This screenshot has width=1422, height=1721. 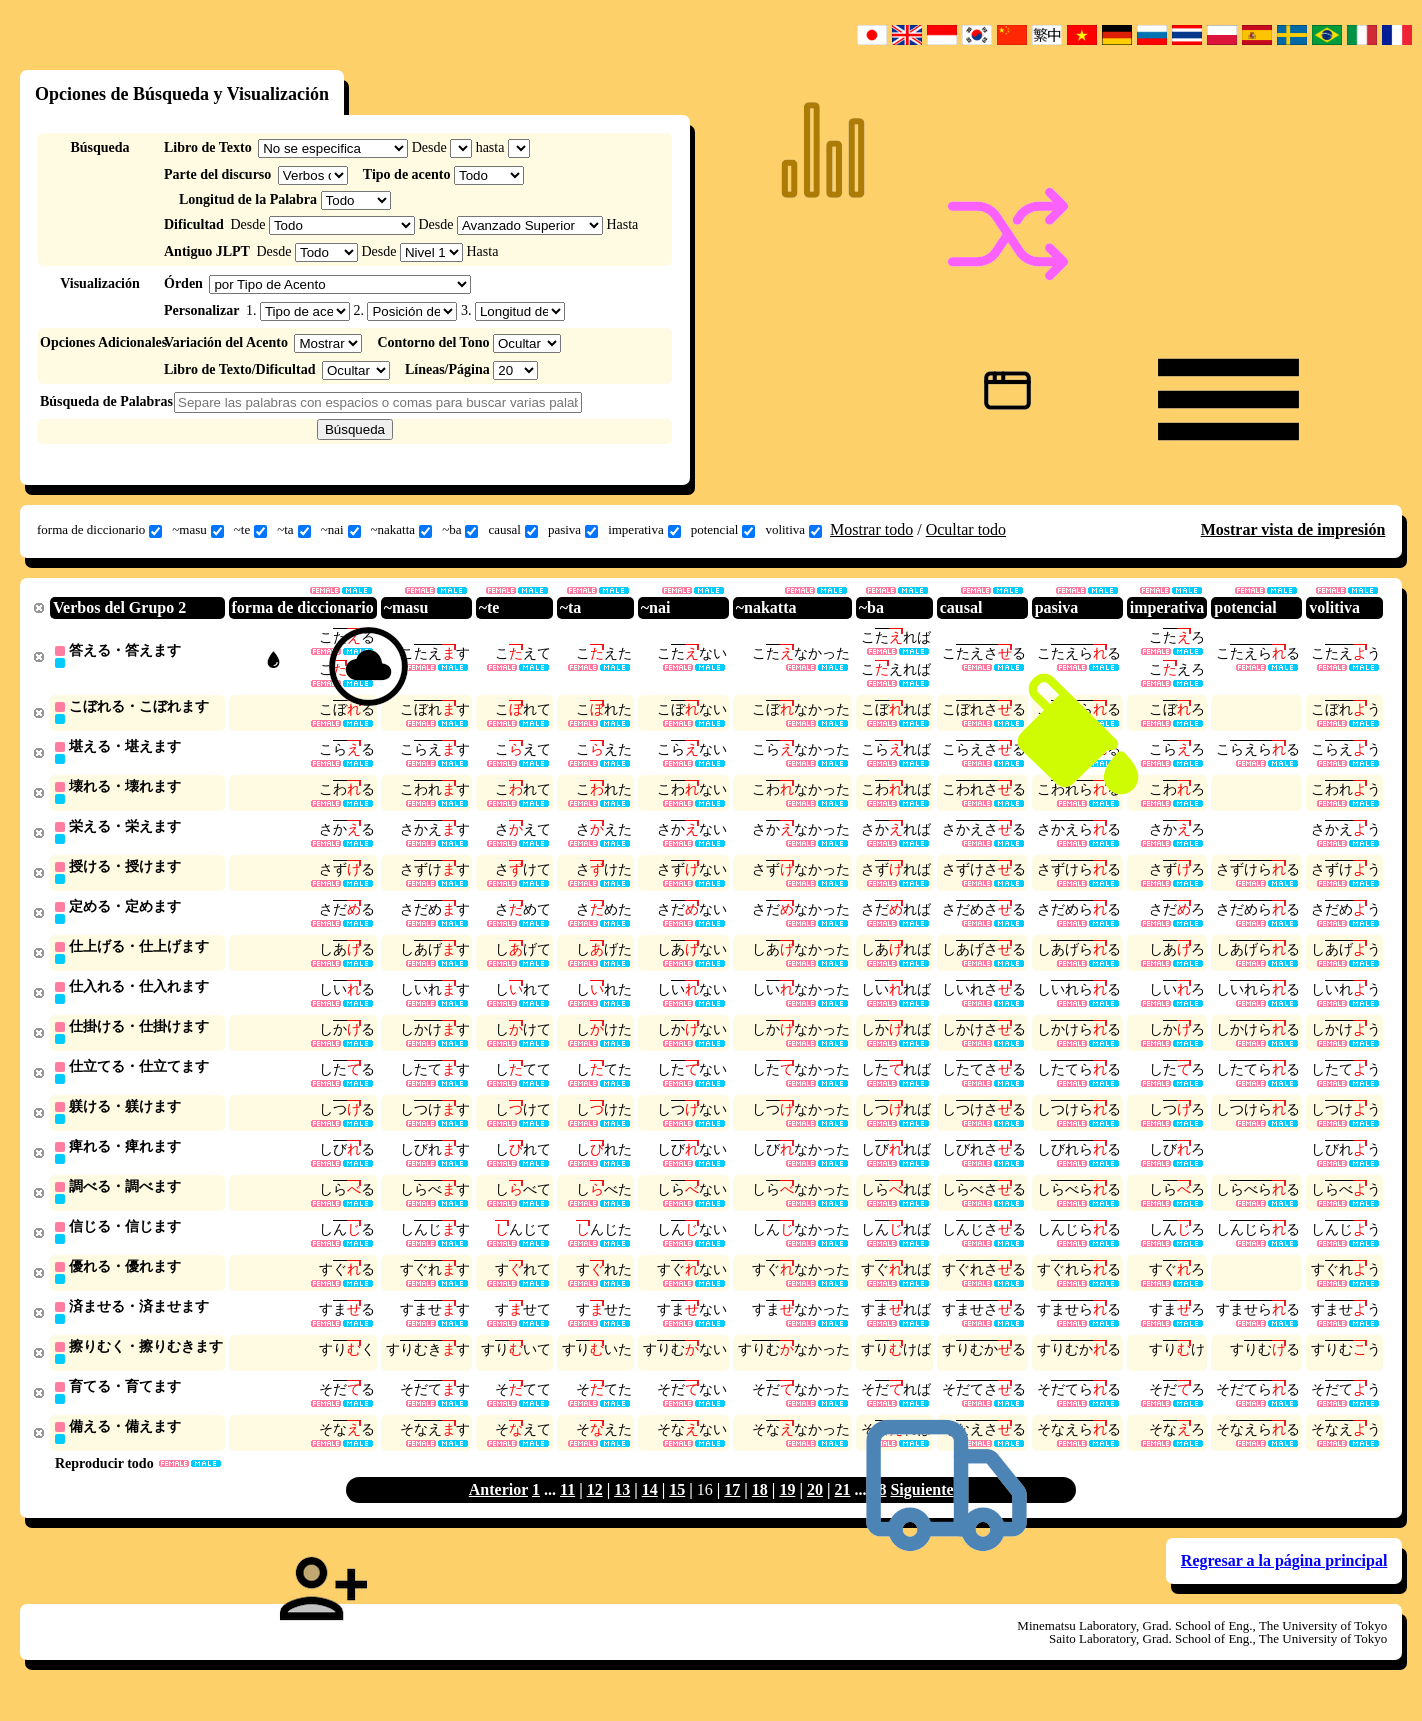 I want to click on add a new contact or friend, so click(x=323, y=1588).